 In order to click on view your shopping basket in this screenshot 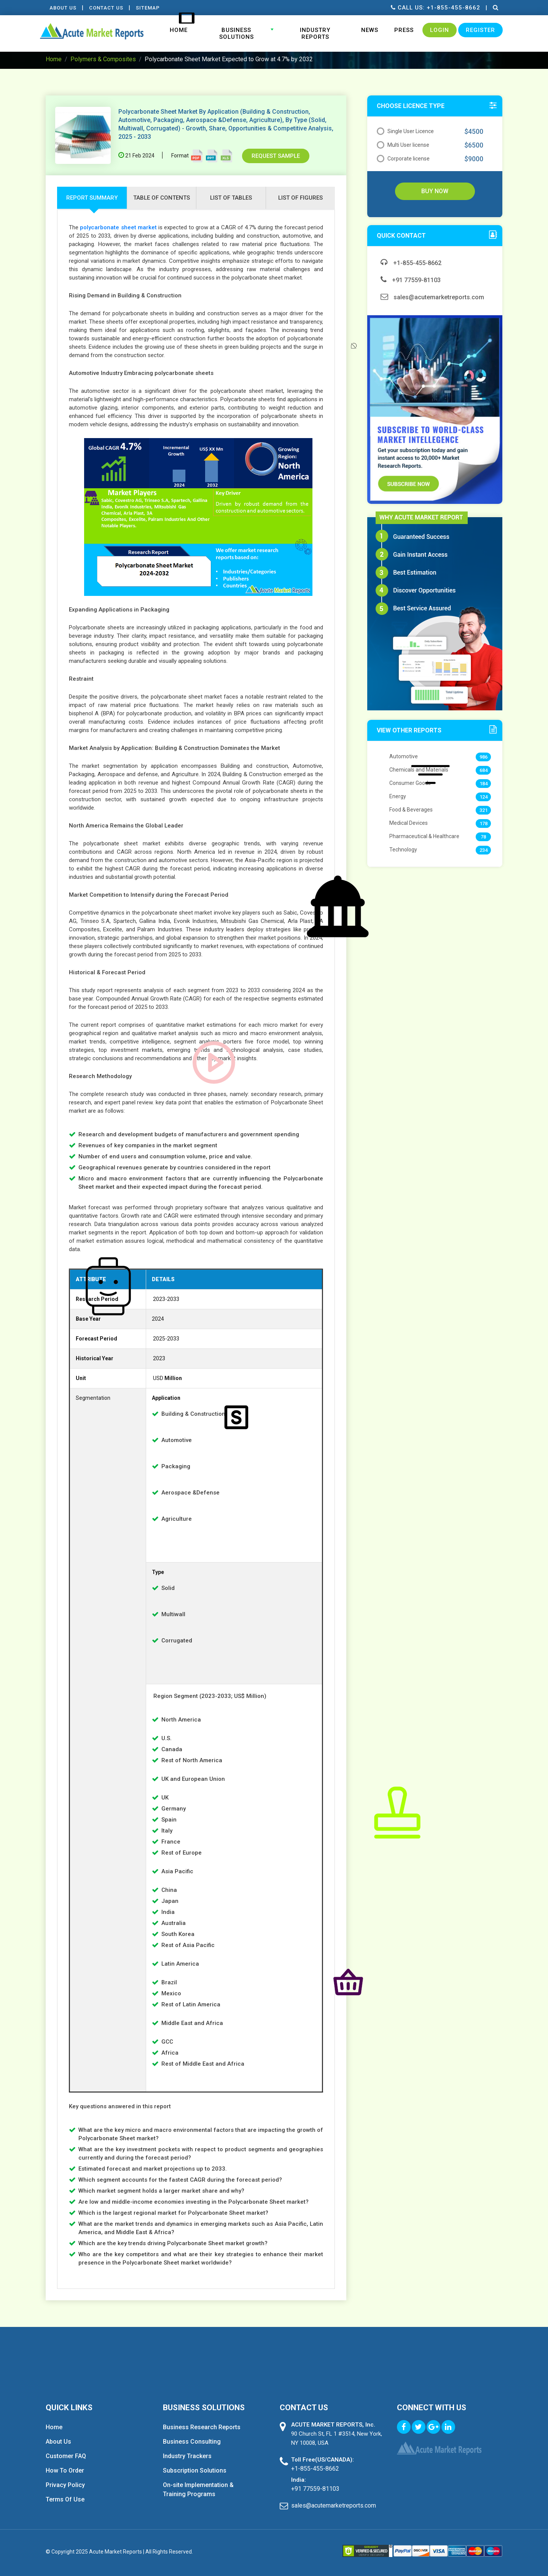, I will do `click(348, 1984)`.